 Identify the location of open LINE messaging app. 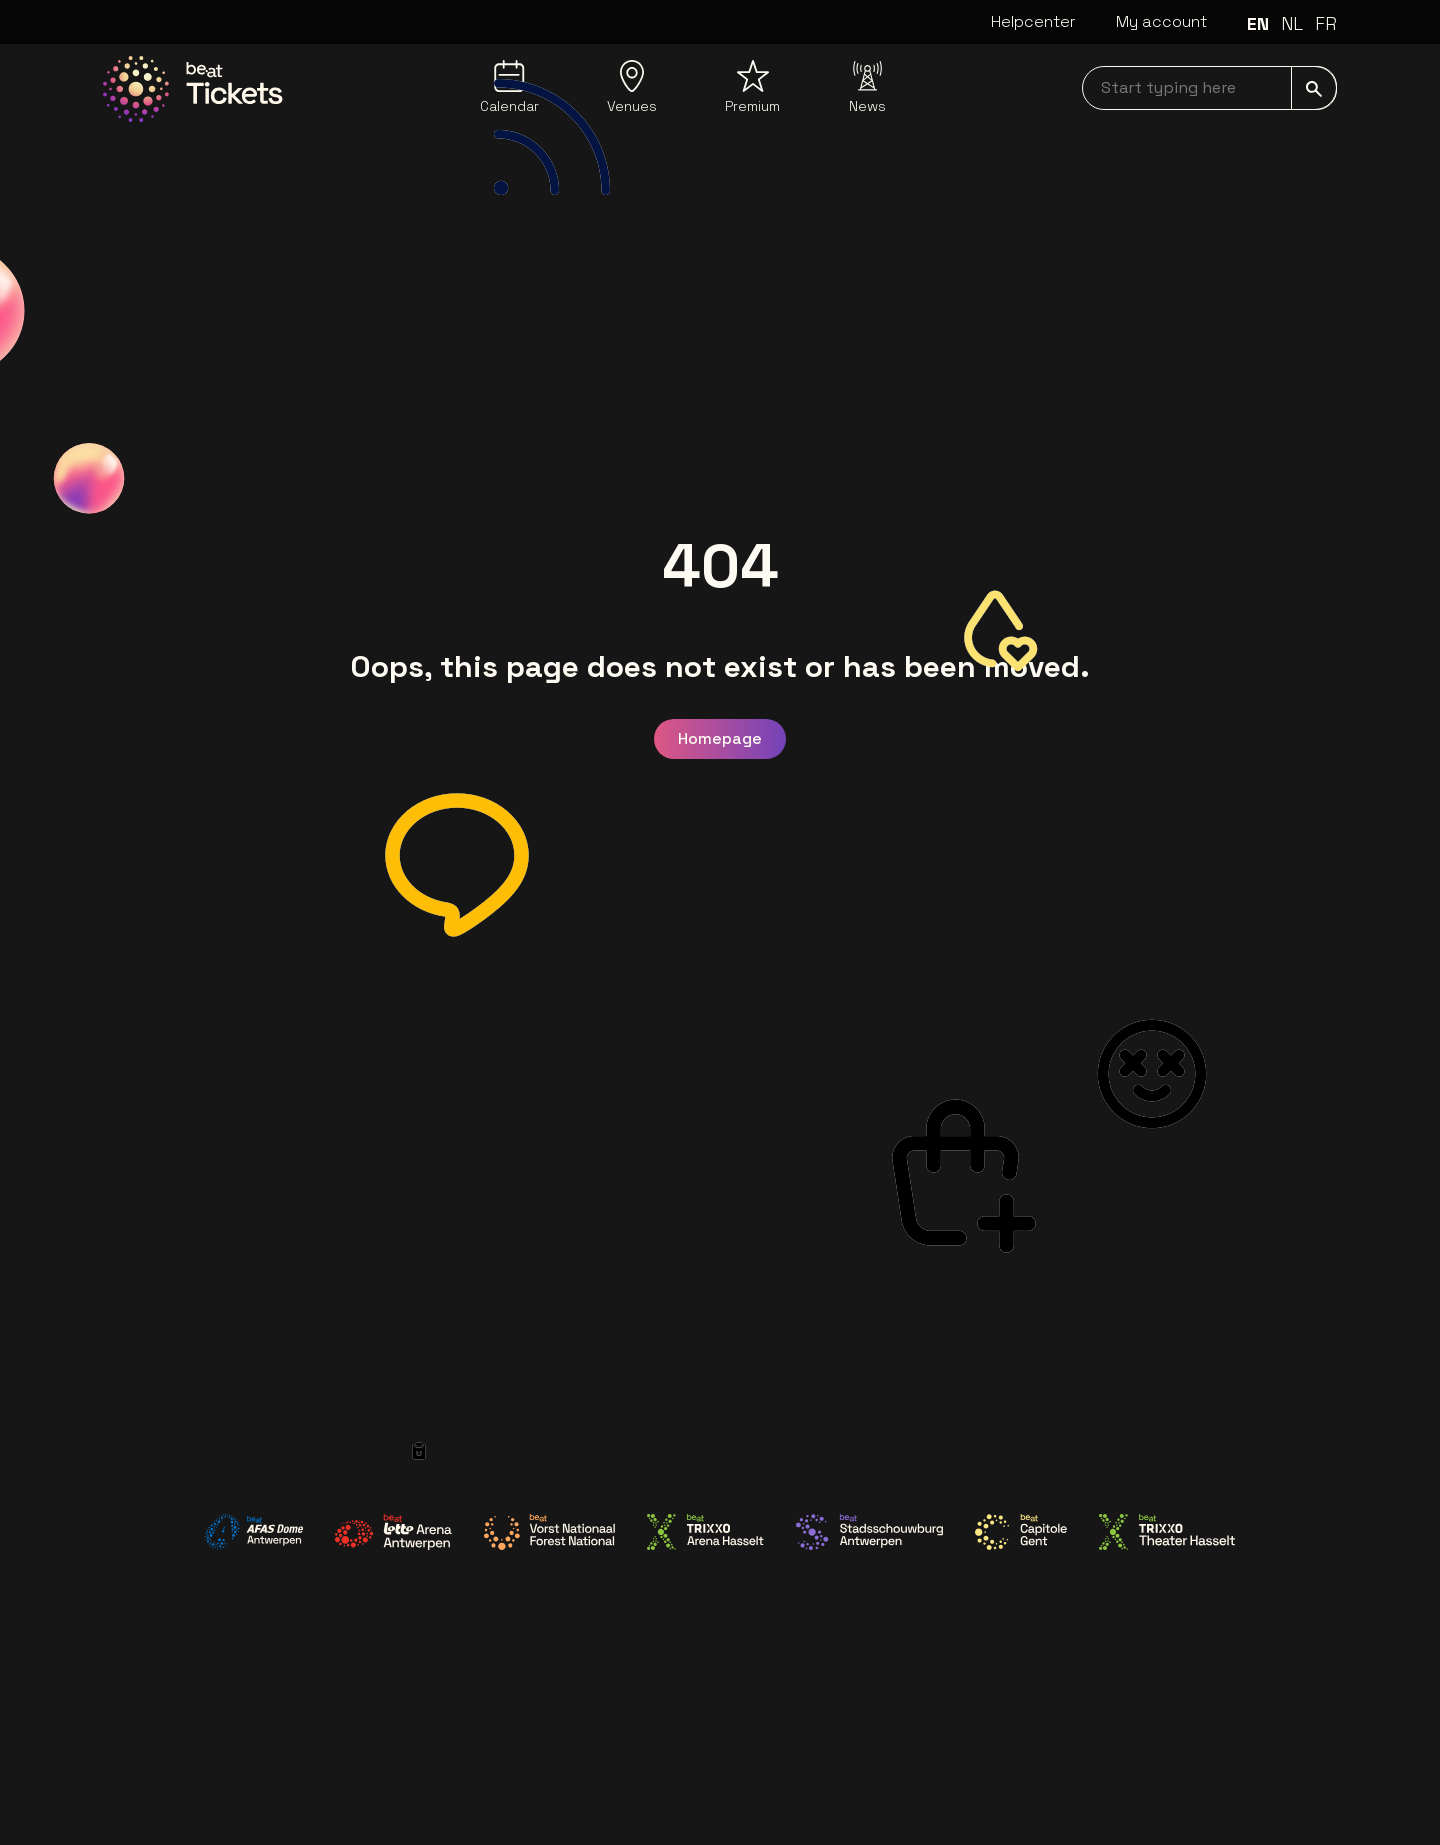
(457, 865).